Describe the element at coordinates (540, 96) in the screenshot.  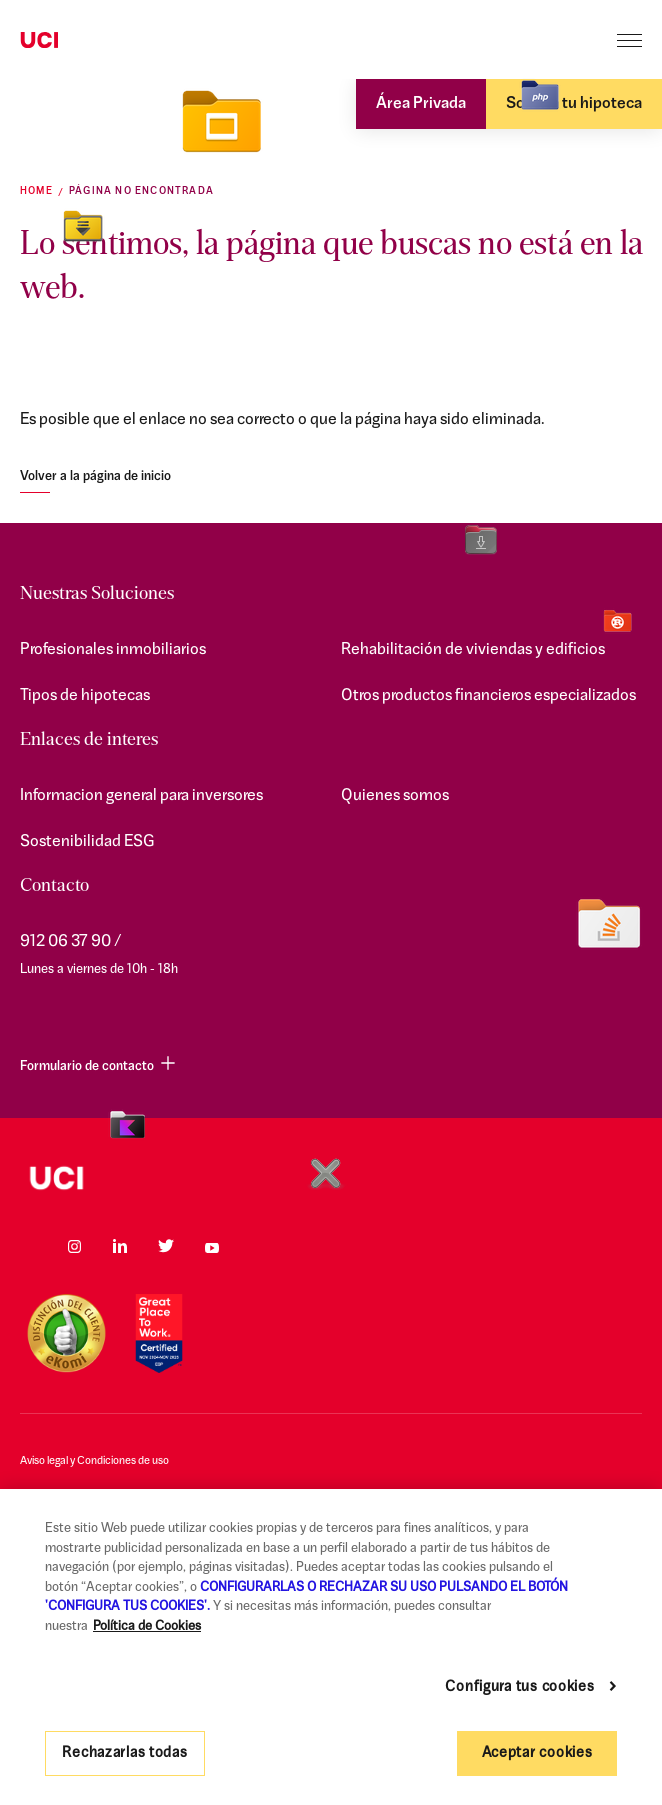
I see `open folder containing php files` at that location.